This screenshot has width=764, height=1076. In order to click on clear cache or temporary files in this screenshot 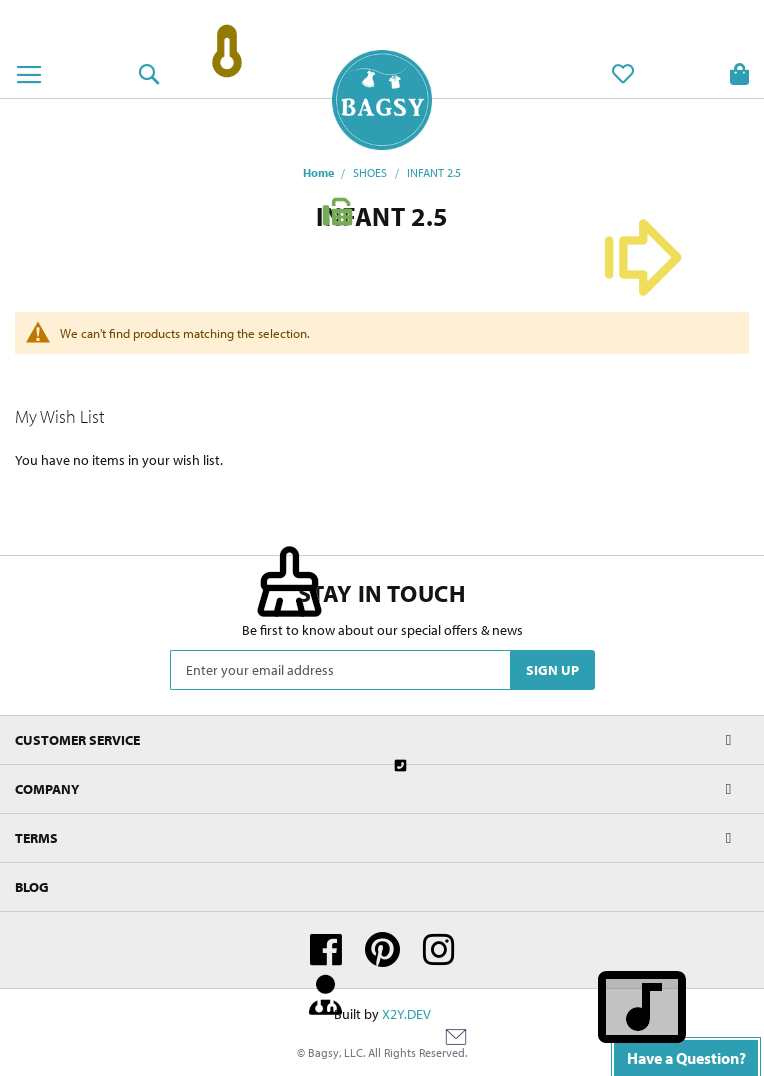, I will do `click(289, 581)`.